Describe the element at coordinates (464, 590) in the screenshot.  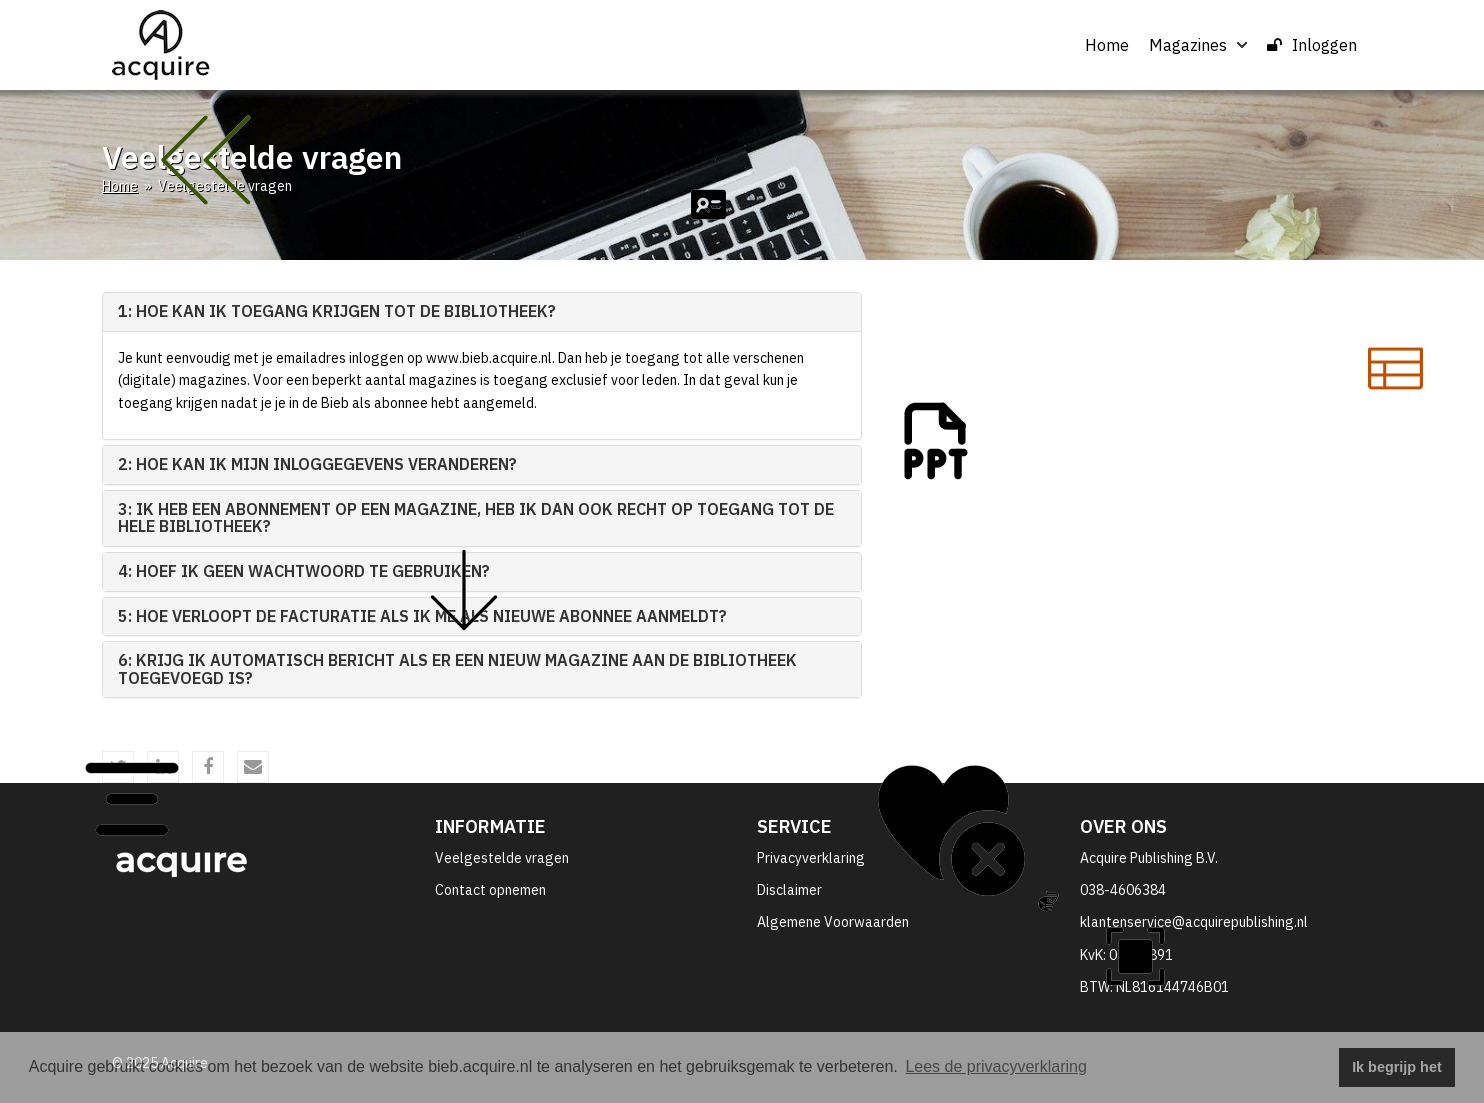
I see `scroll down or view more content` at that location.